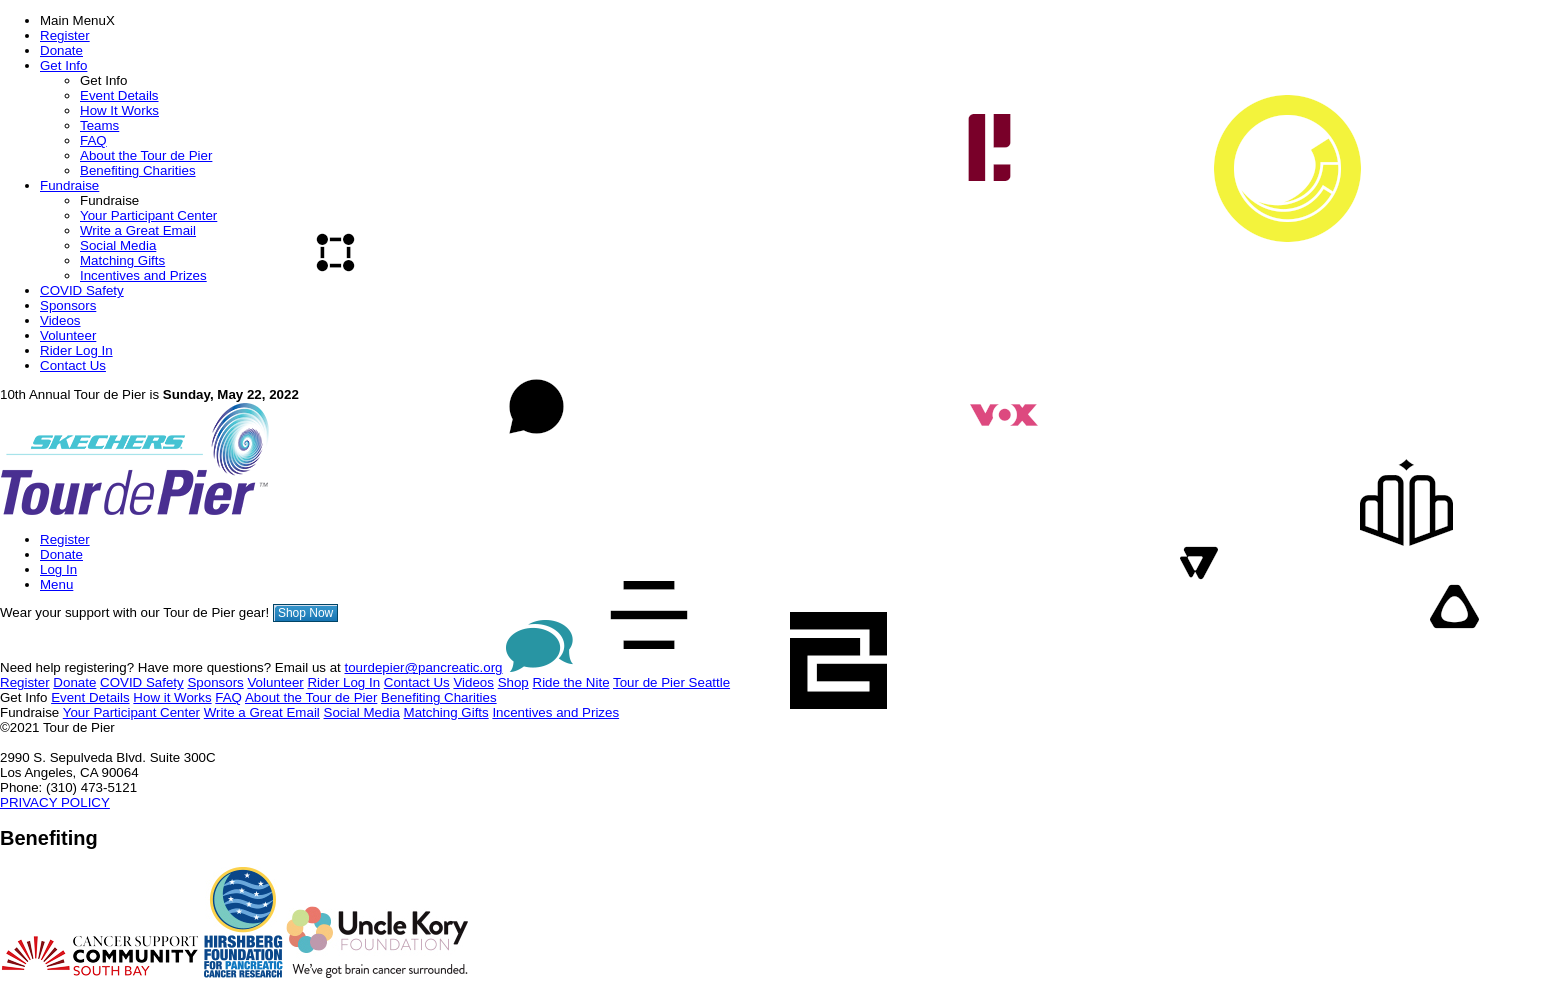  I want to click on sitecore branding or logo identifier, so click(1287, 168).